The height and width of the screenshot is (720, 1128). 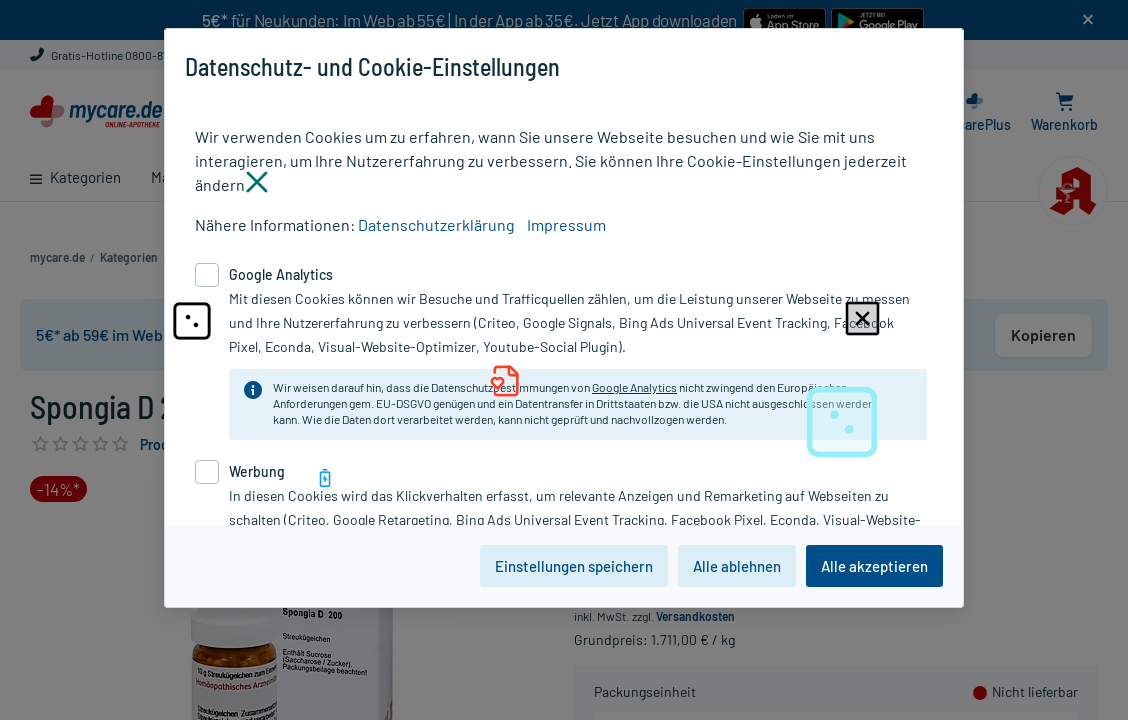 I want to click on roll the dice in a game, so click(x=842, y=422).